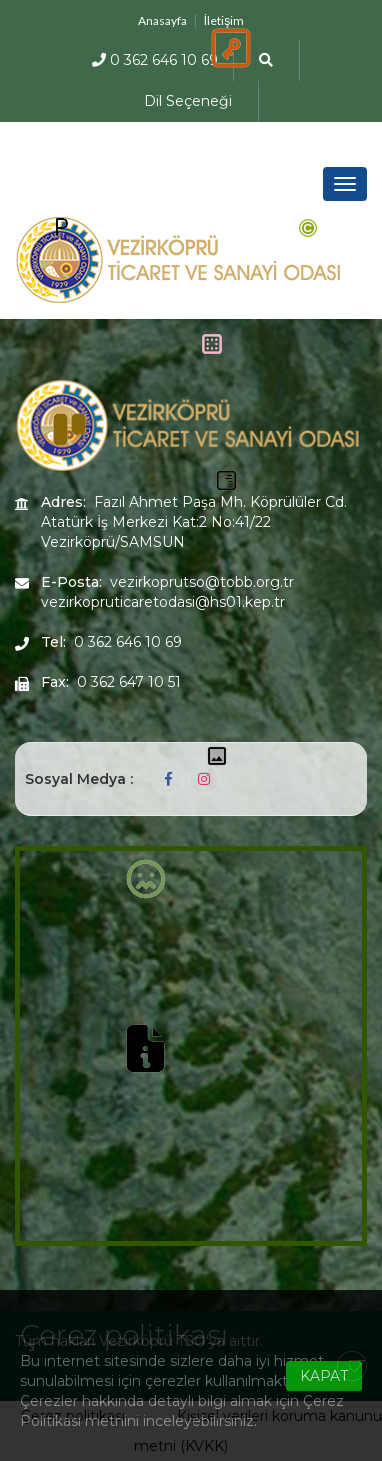 The image size is (382, 1461). I want to click on insert or add a photo to your content, so click(217, 756).